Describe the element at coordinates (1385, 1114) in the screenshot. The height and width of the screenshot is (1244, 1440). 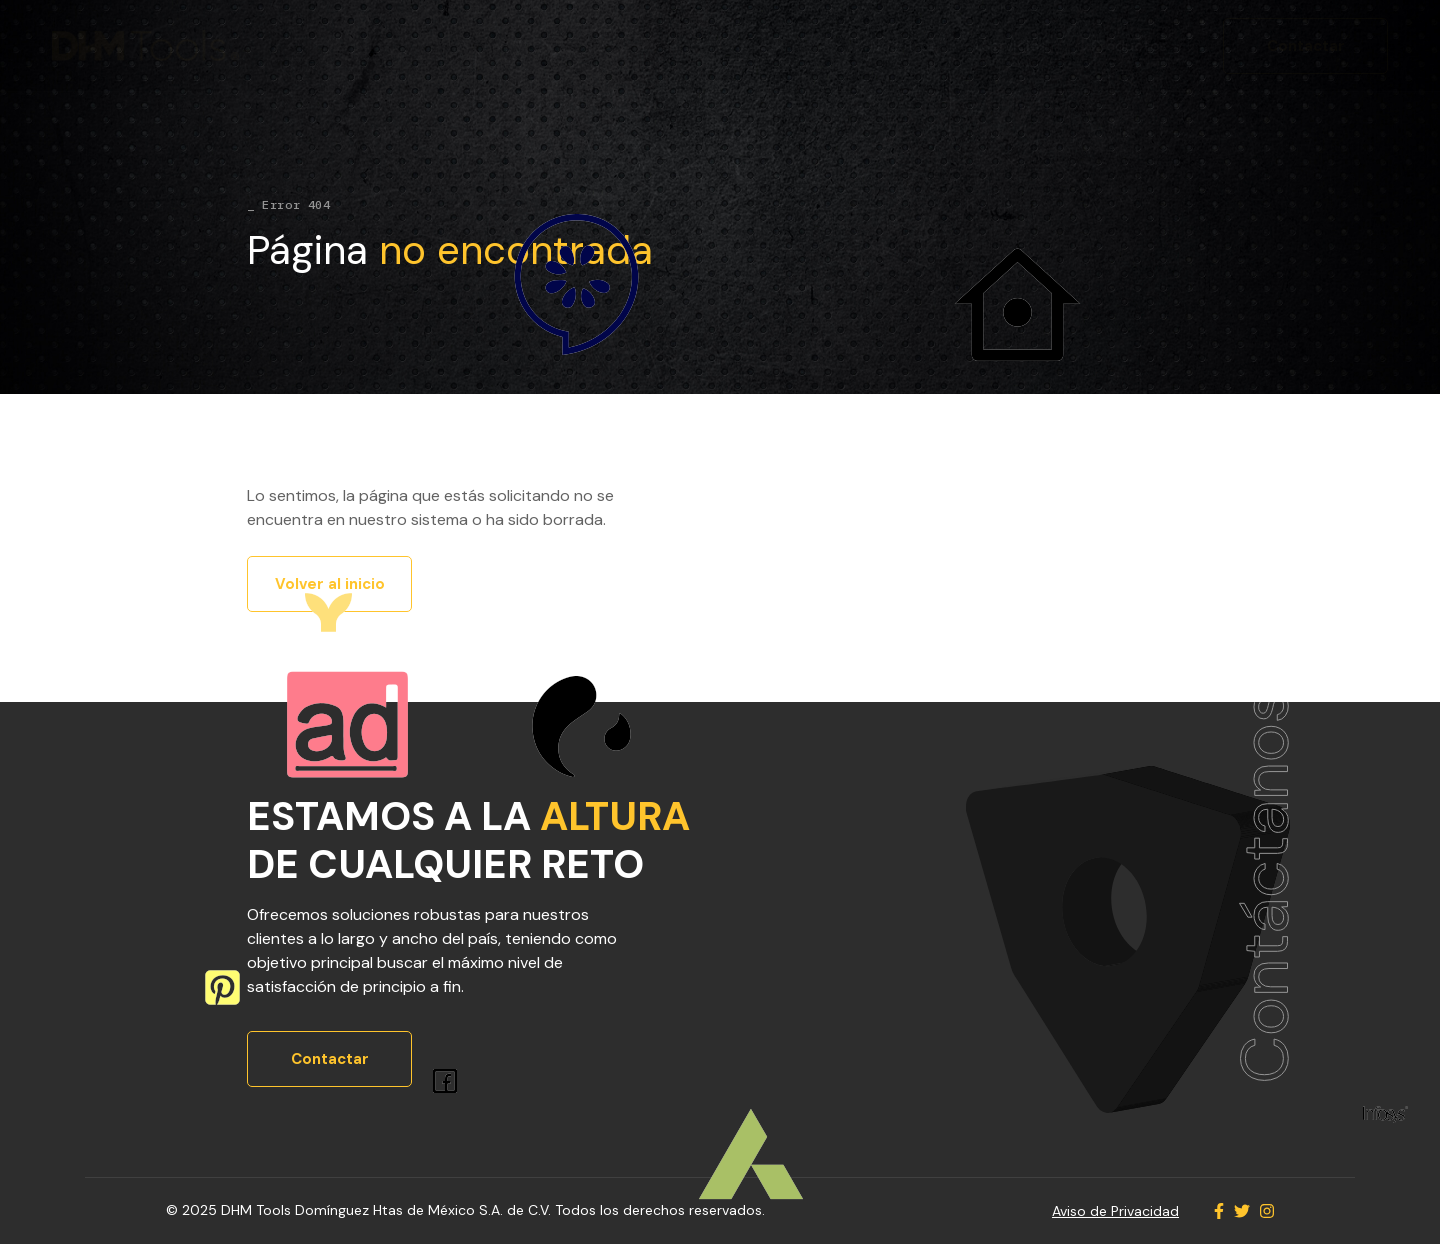
I see `infosys company logo` at that location.